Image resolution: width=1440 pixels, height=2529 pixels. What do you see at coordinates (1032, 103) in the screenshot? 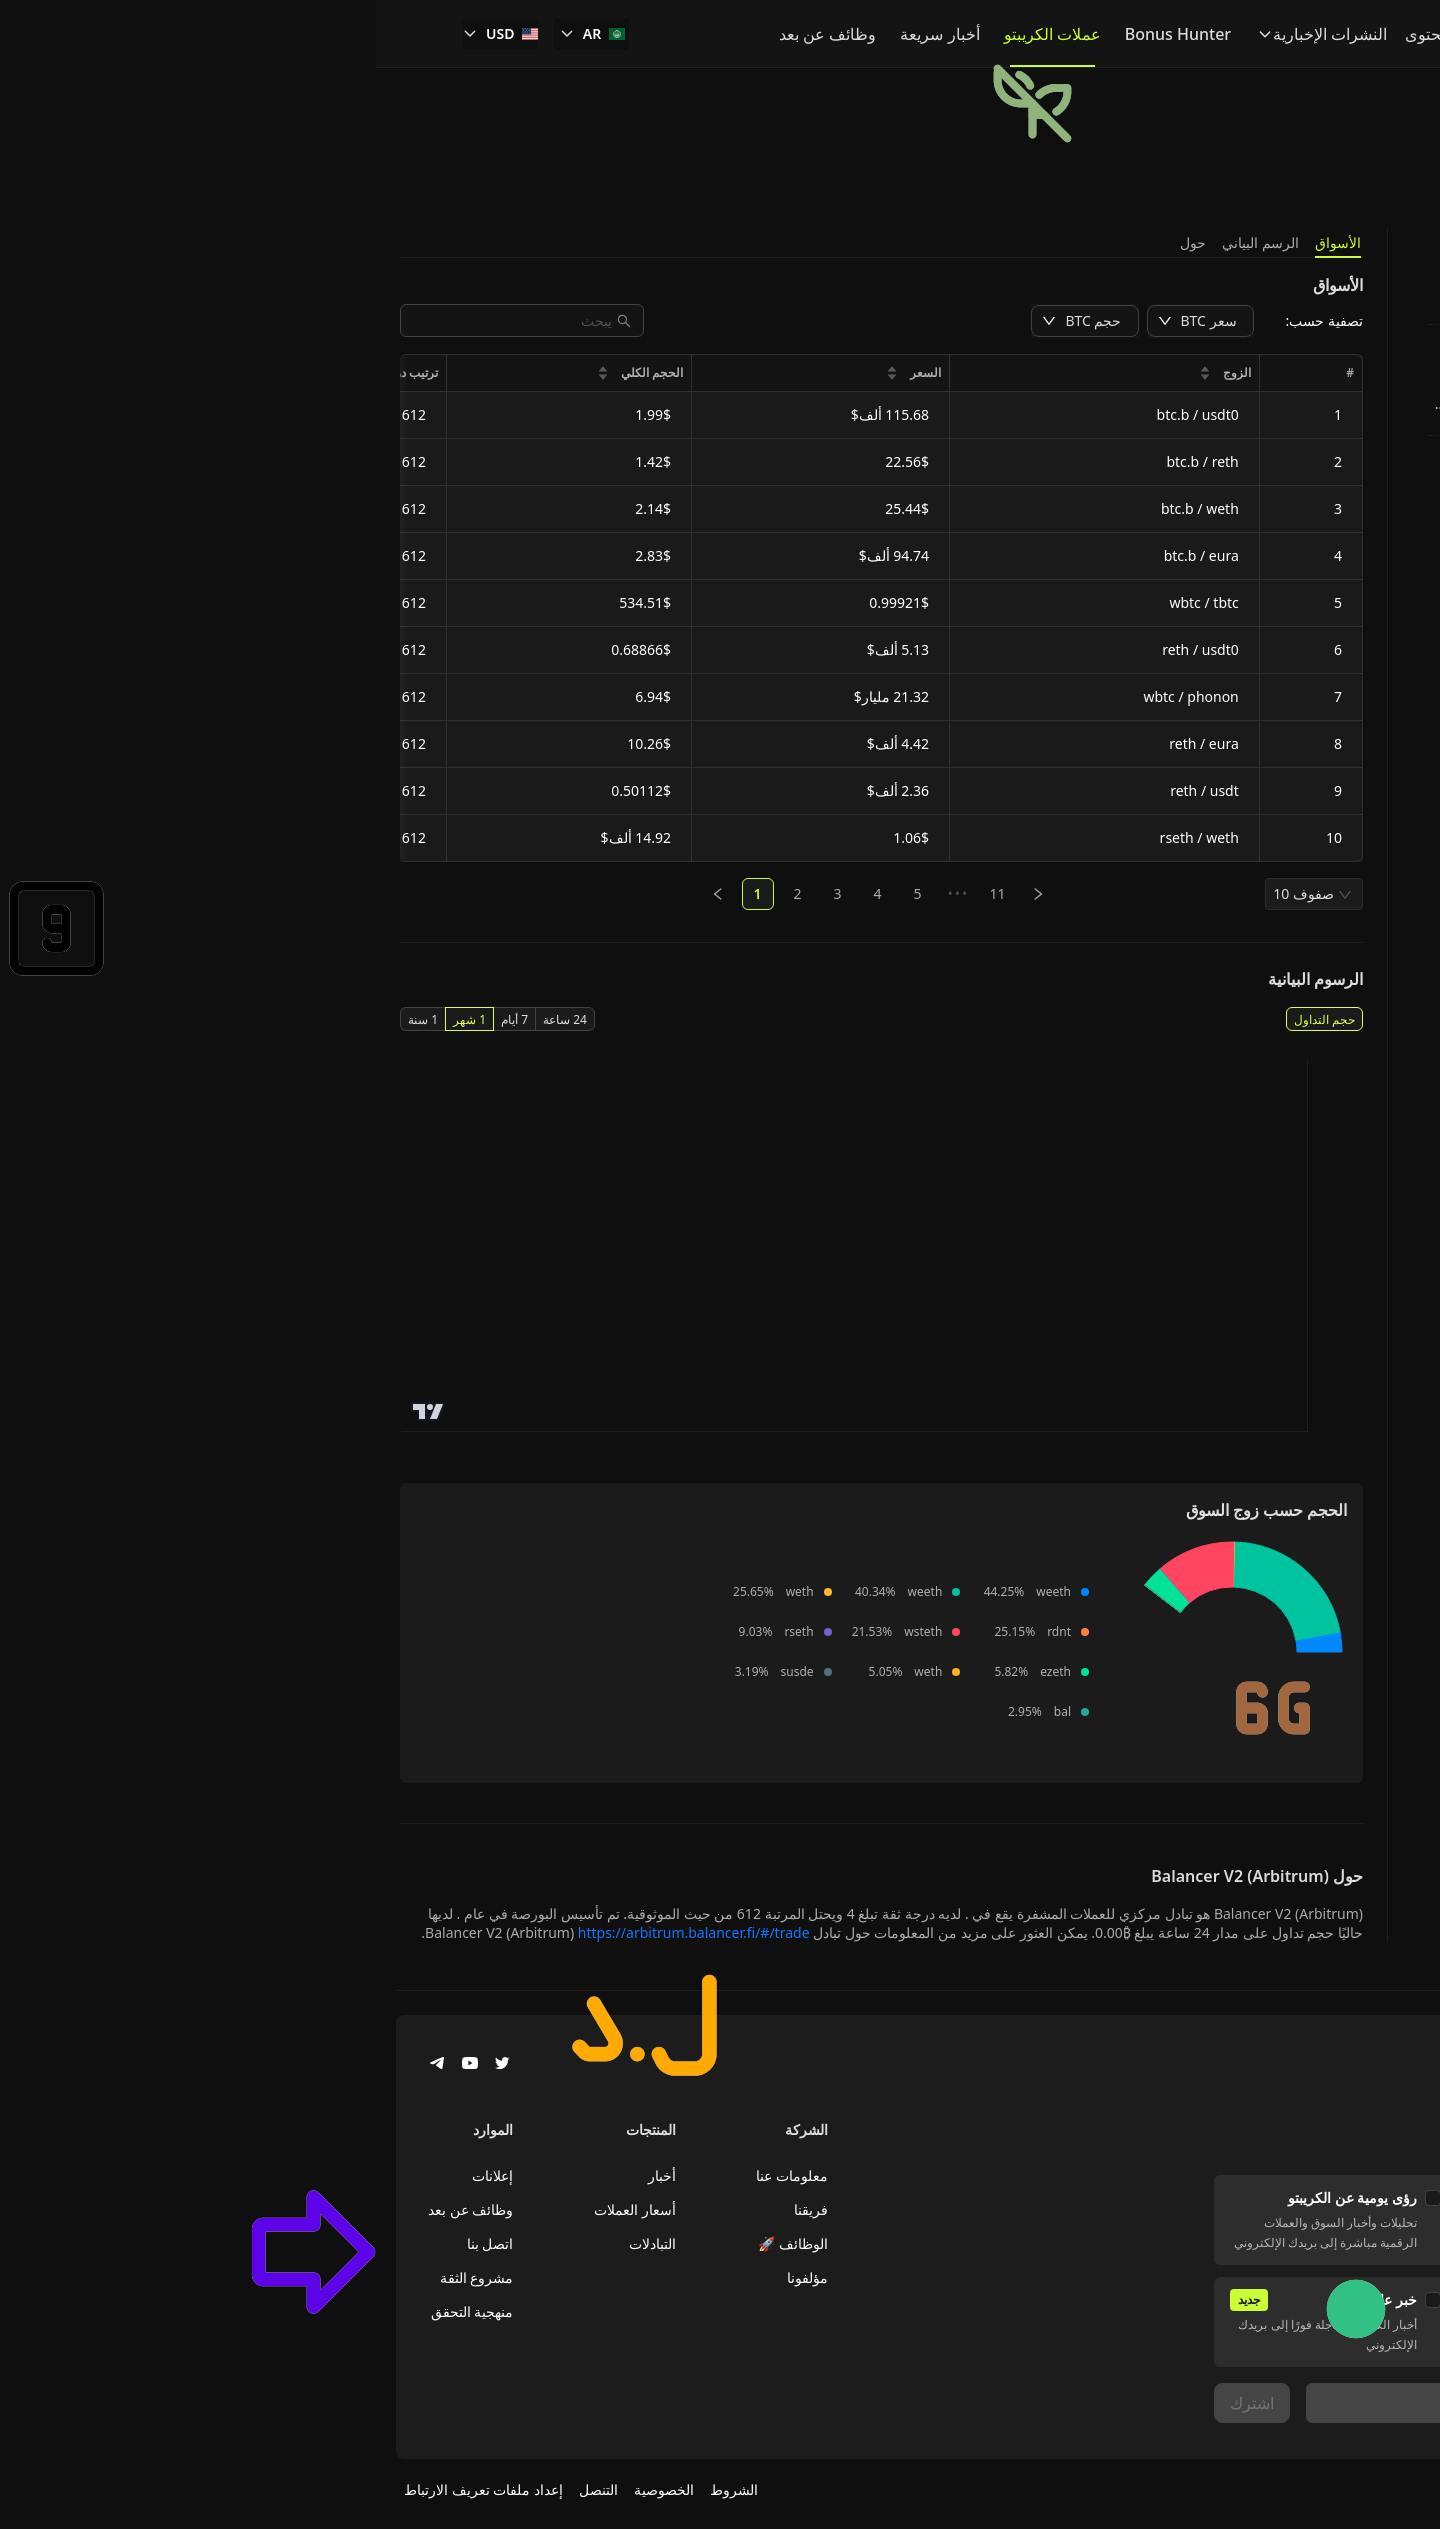
I see `disable plant or garden tracking` at bounding box center [1032, 103].